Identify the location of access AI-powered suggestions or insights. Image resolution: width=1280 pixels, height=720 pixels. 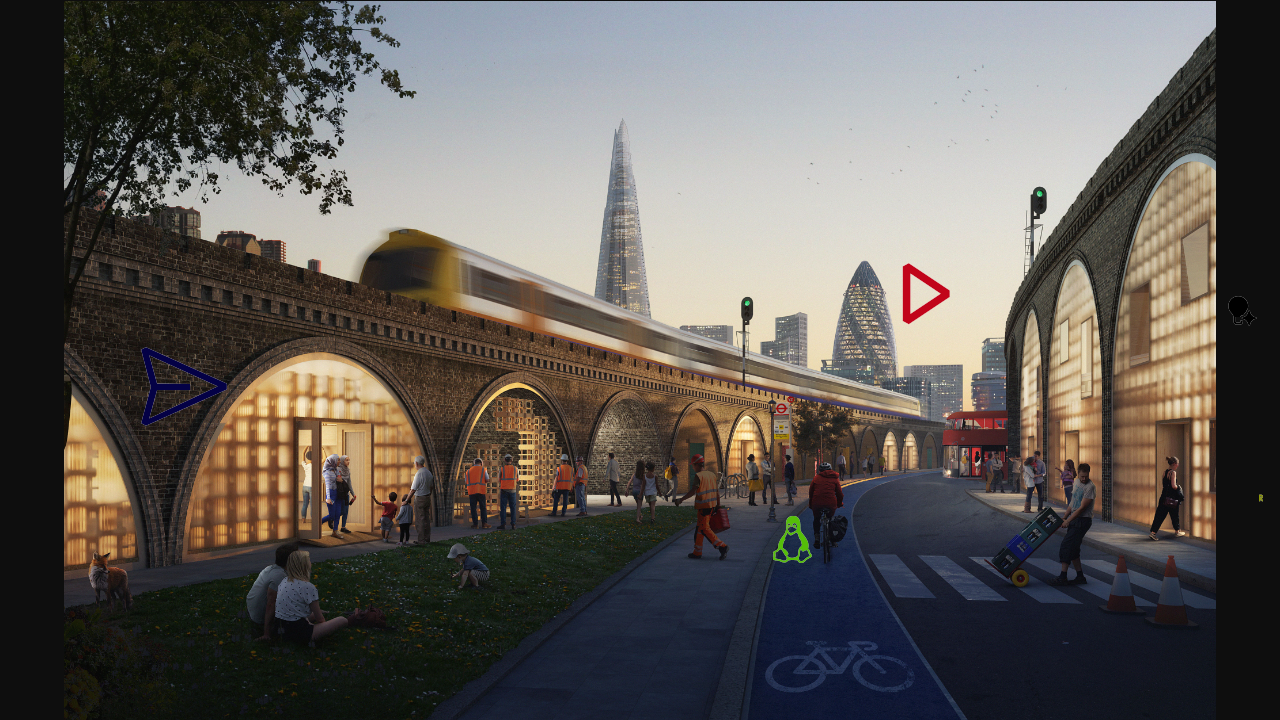
(1241, 311).